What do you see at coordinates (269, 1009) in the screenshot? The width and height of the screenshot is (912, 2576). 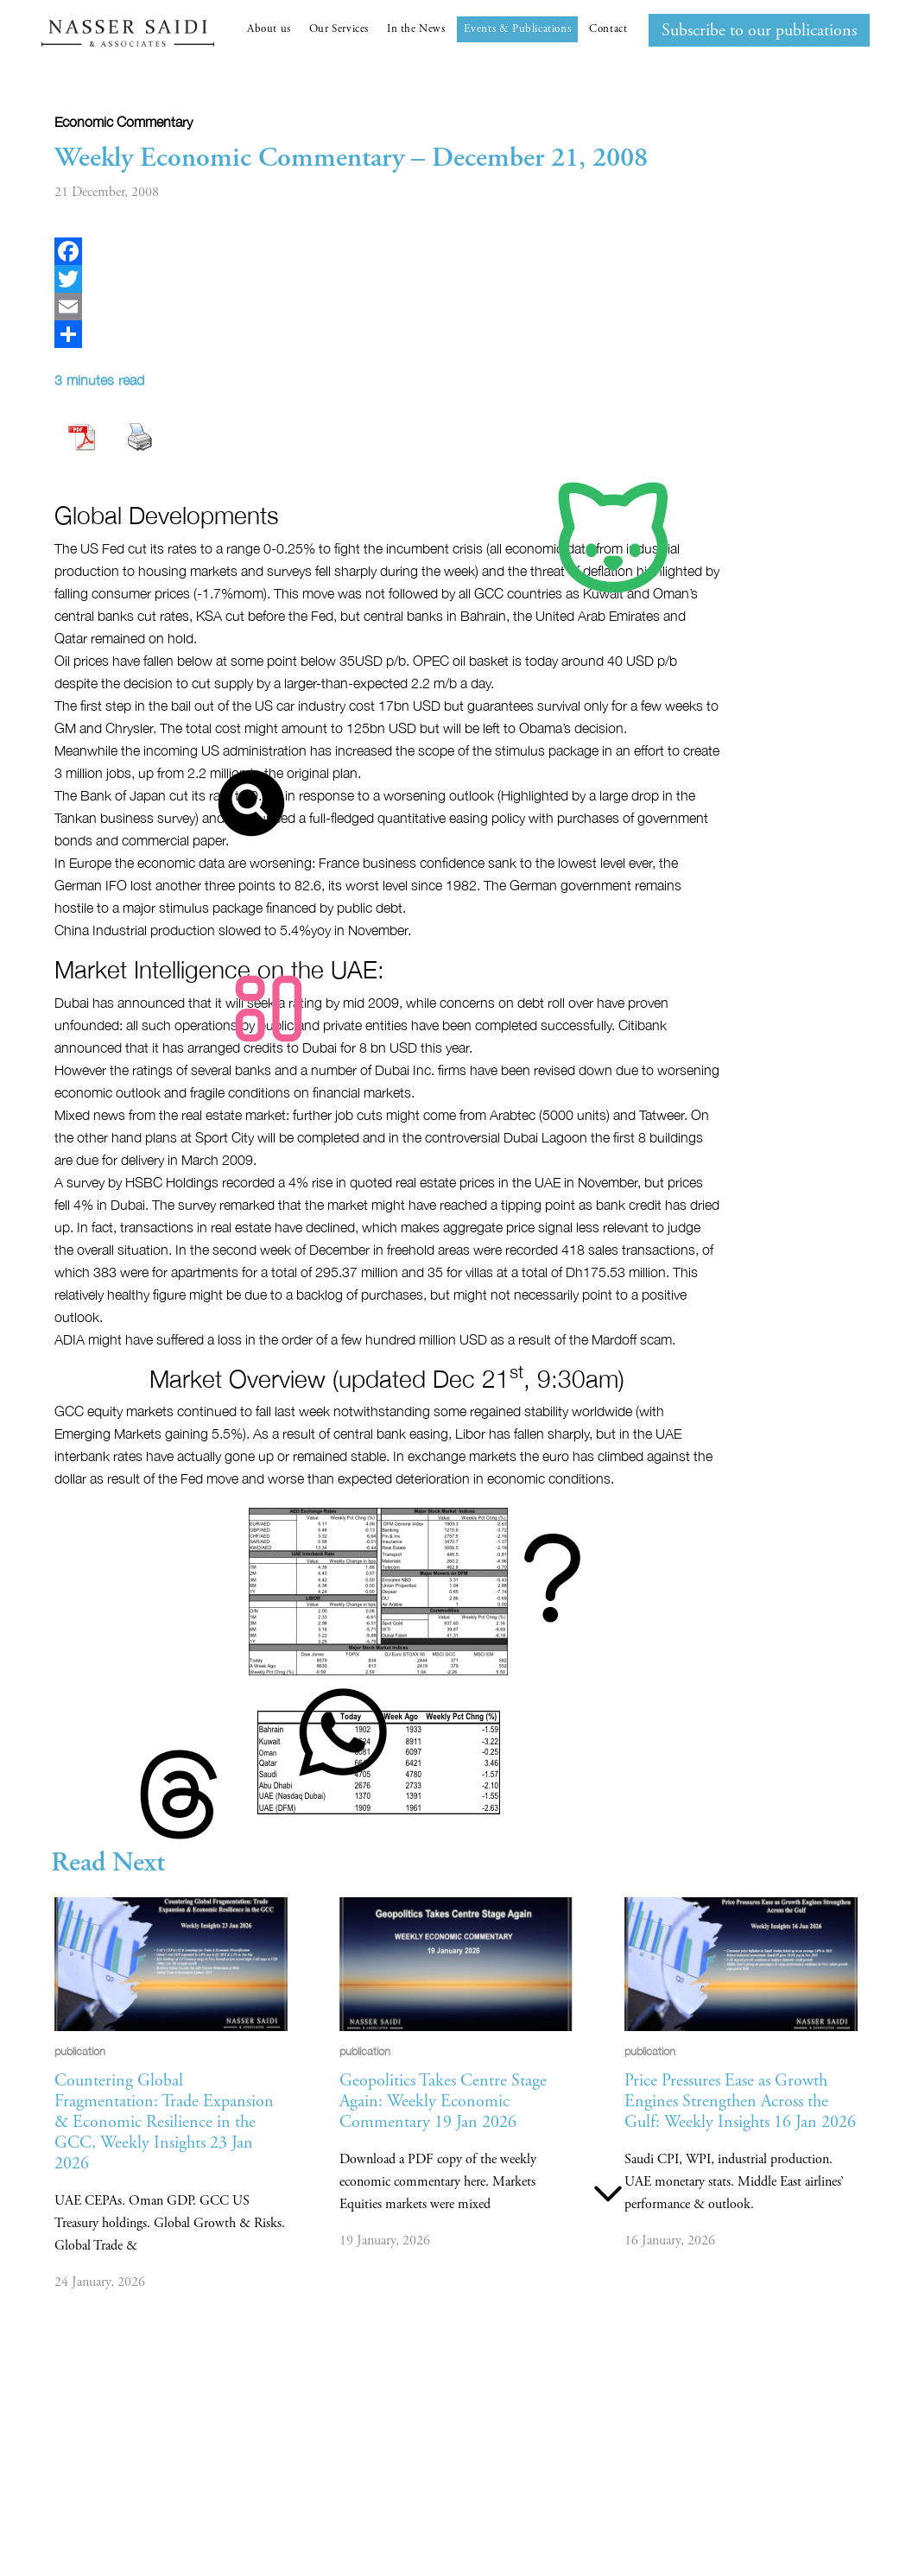 I see `switch to layout view` at bounding box center [269, 1009].